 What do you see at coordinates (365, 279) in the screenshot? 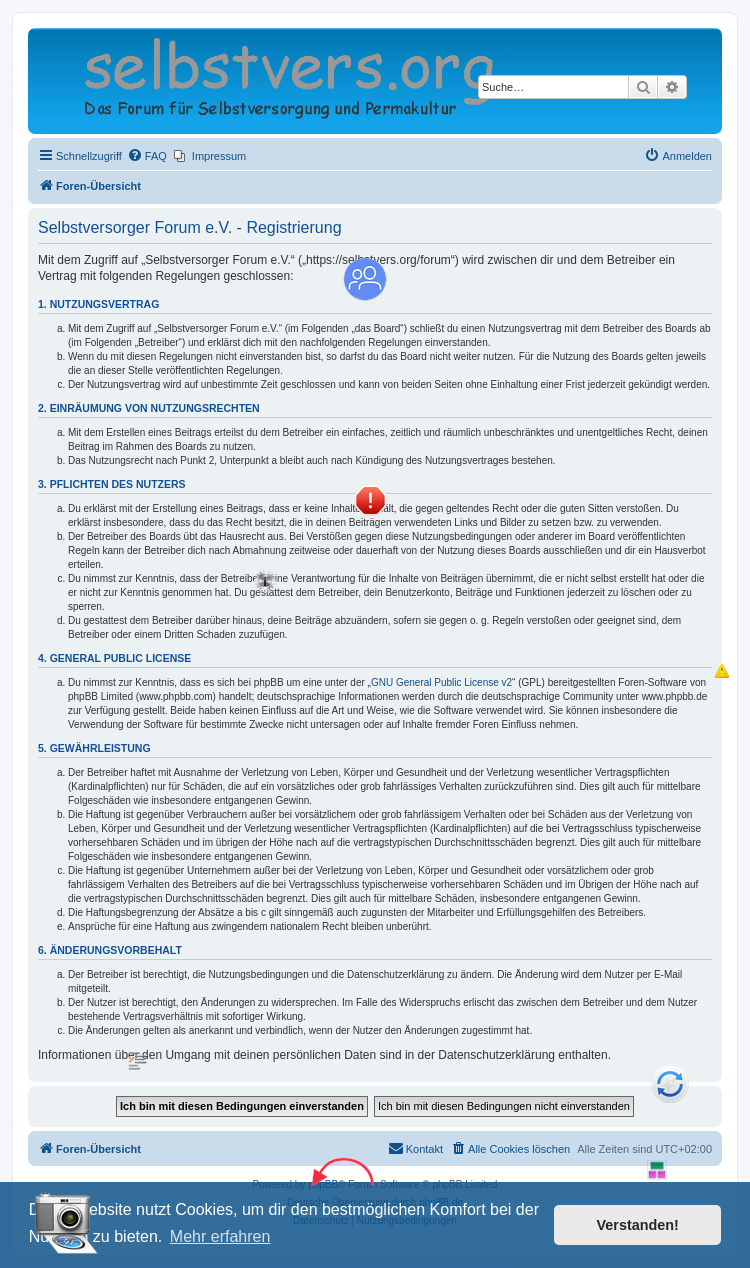
I see `switch user account` at bounding box center [365, 279].